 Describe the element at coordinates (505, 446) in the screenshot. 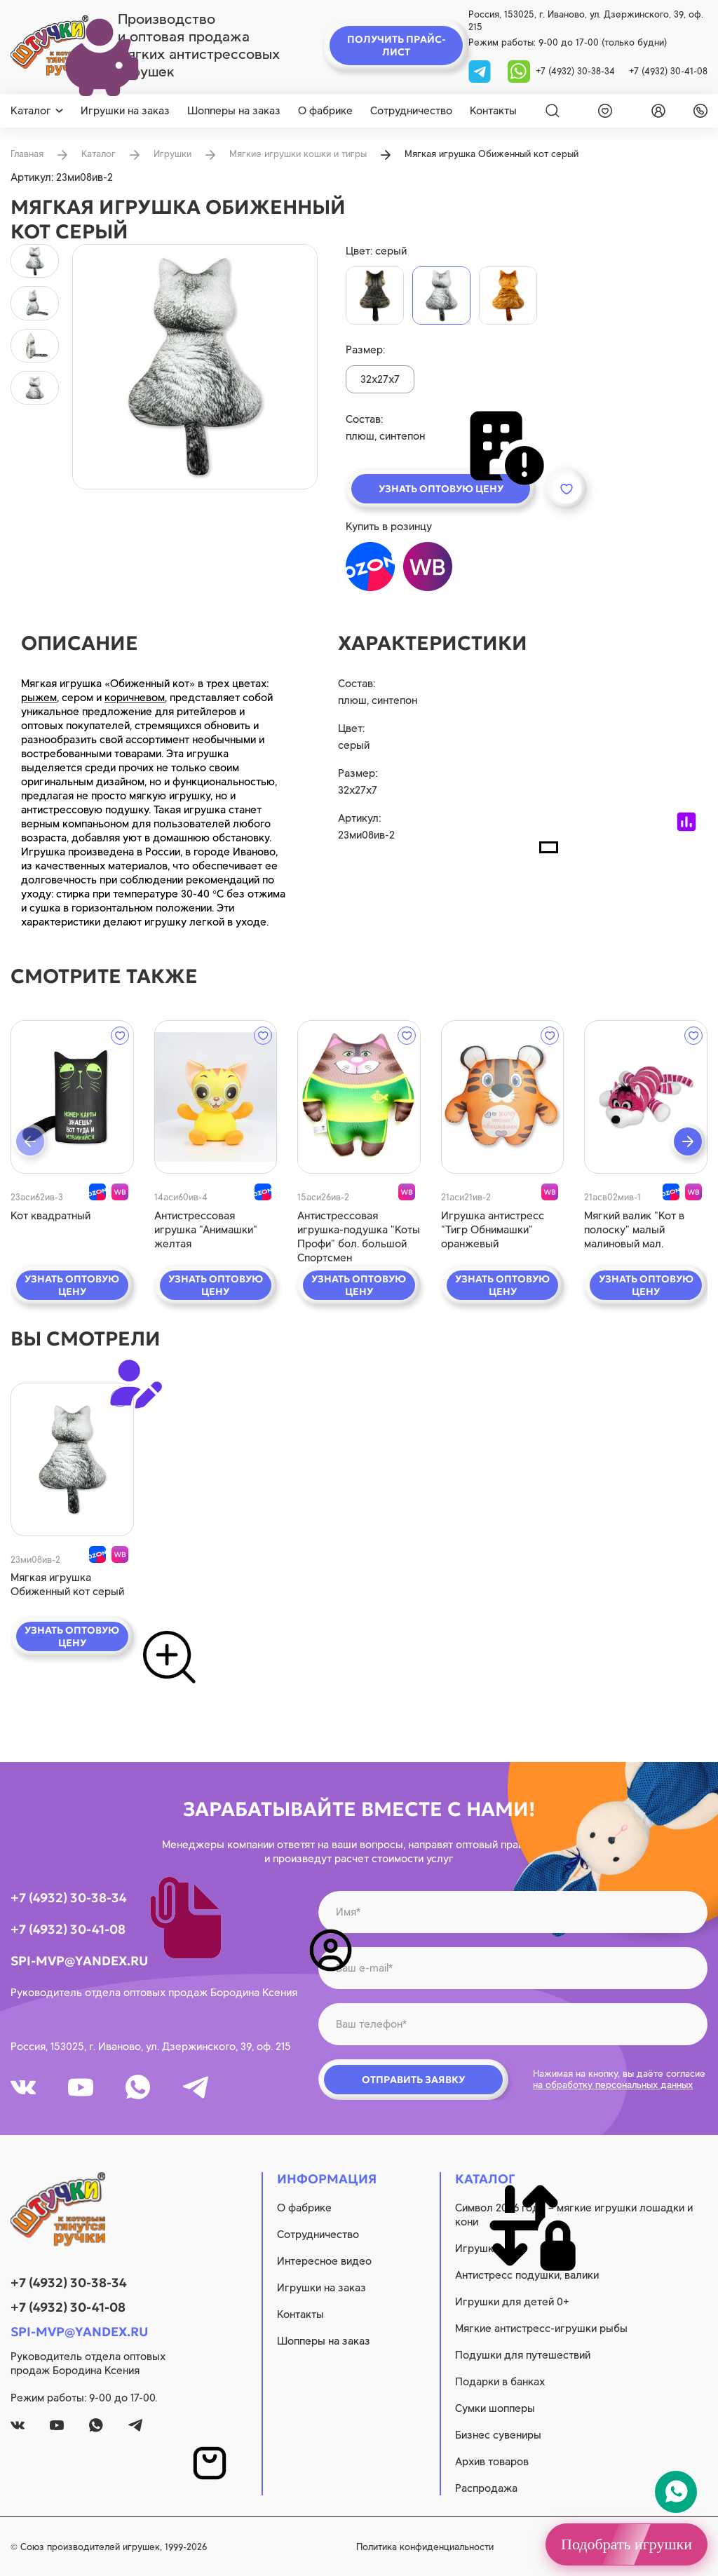

I see `building or property alert notification` at that location.